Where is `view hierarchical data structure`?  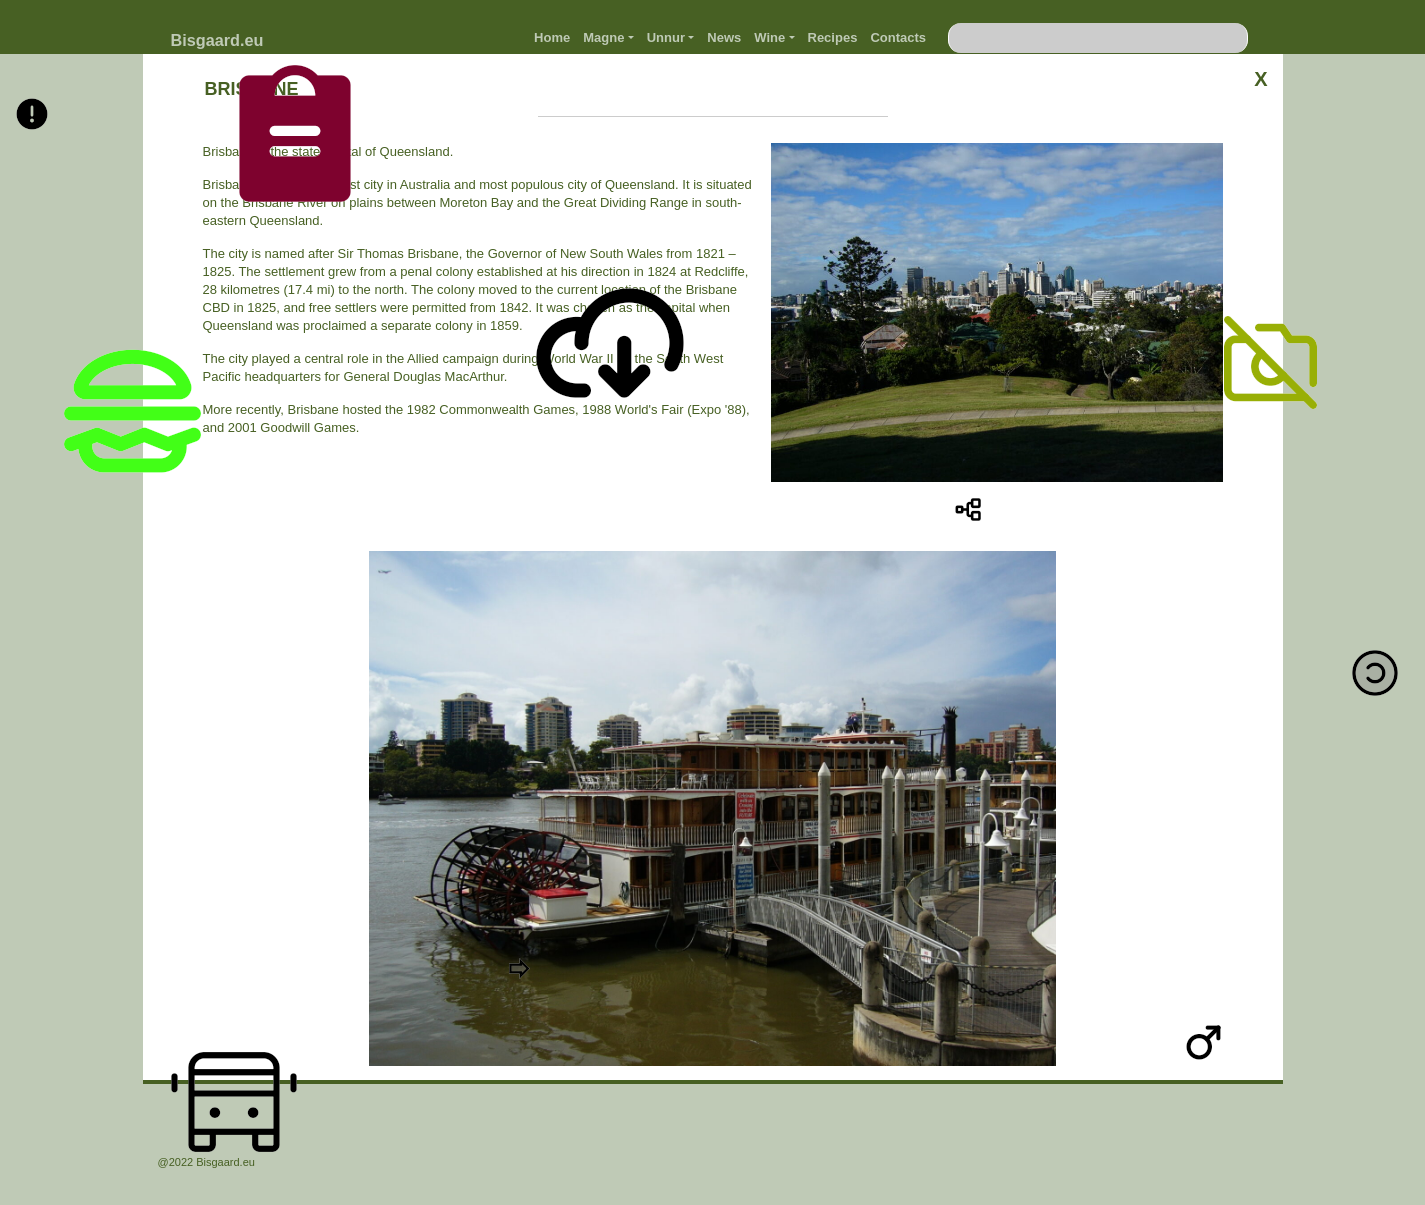 view hierarchical data structure is located at coordinates (969, 509).